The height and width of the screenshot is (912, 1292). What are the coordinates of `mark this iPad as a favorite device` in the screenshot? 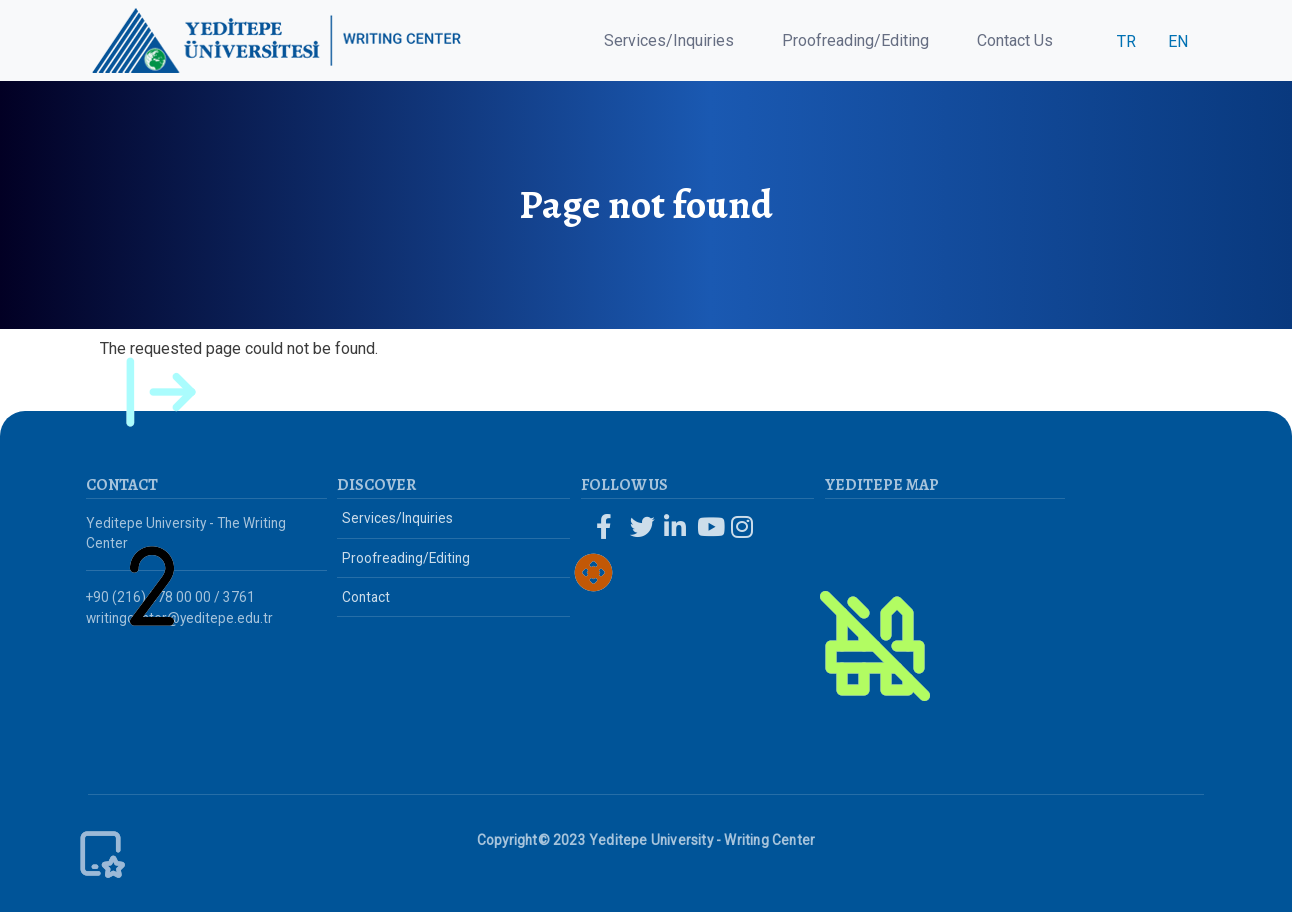 It's located at (100, 853).